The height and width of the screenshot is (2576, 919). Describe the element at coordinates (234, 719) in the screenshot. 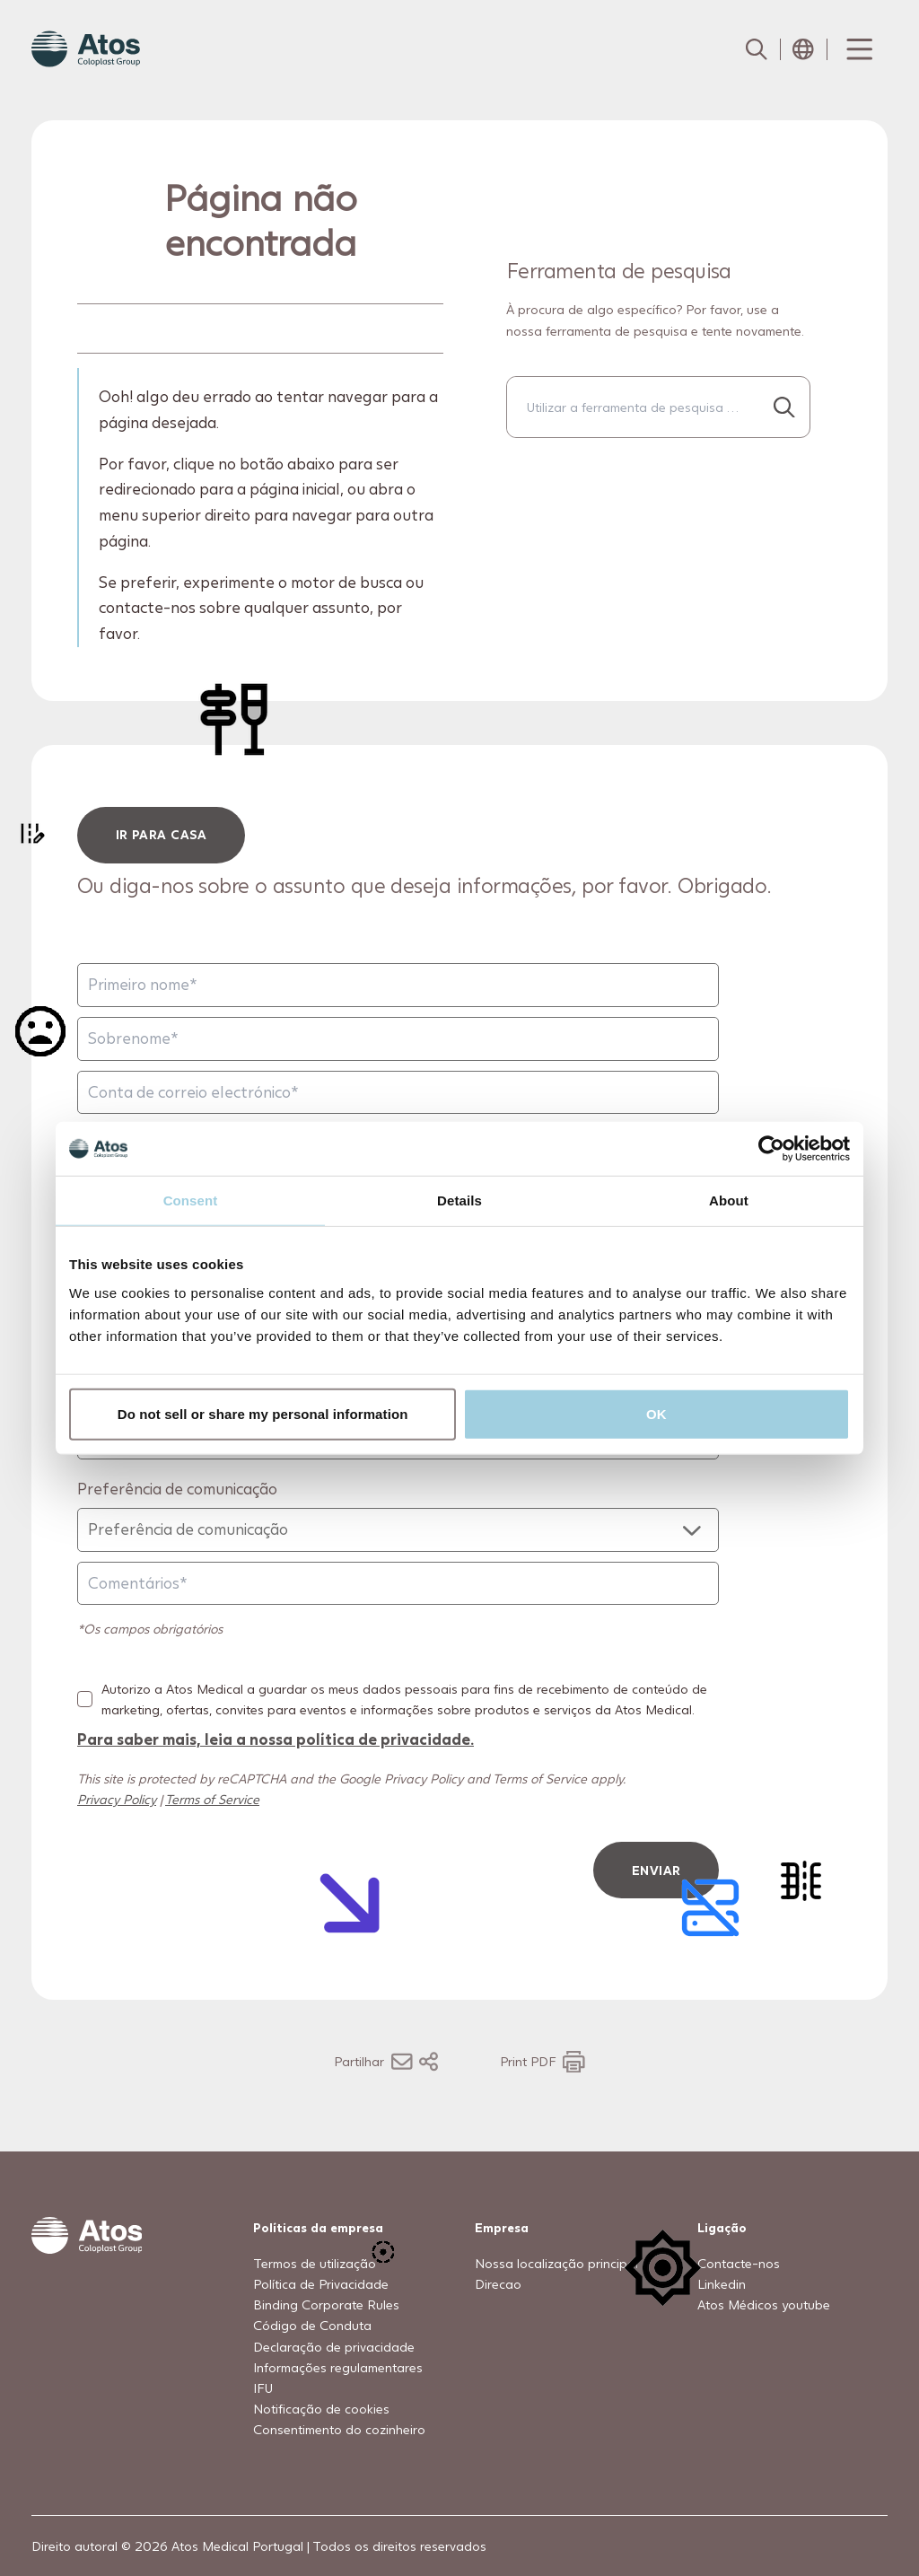

I see `browse tapas or small plates menu` at that location.